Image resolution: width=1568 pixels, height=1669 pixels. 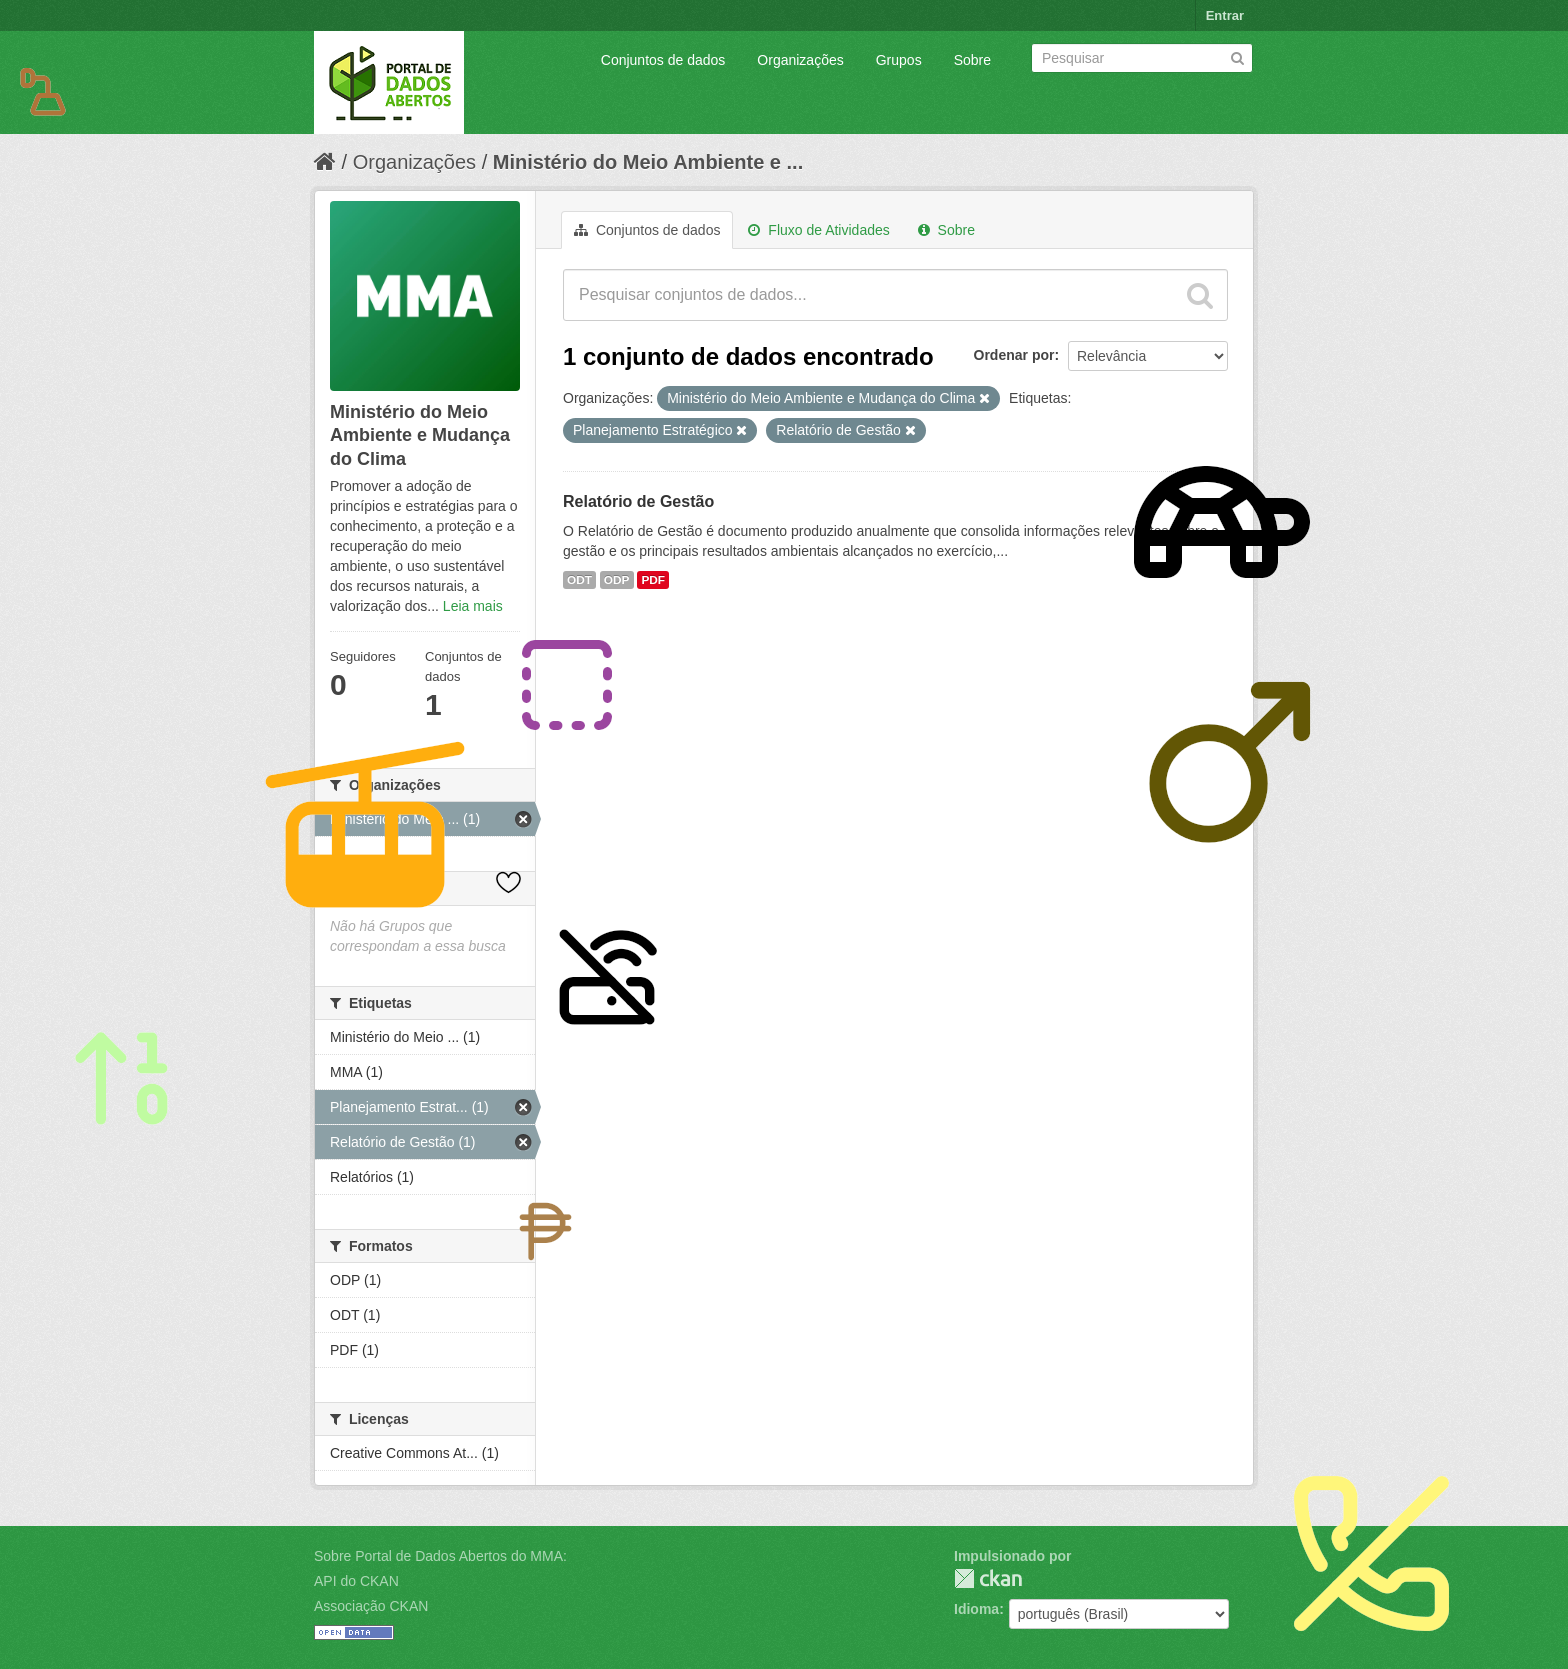 What do you see at coordinates (126, 1078) in the screenshot?
I see `sort numerically in descending order (high to low)` at bounding box center [126, 1078].